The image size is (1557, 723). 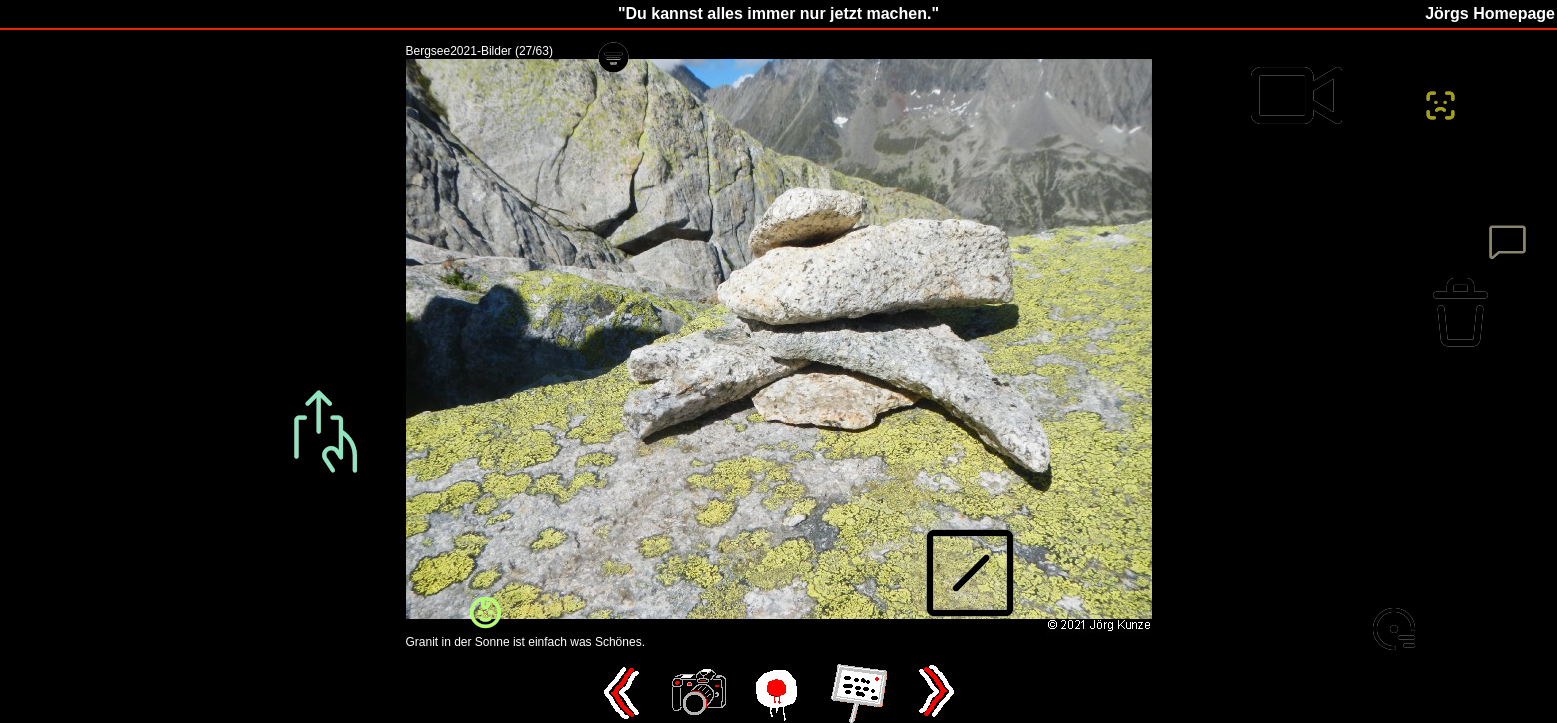 I want to click on face id authentication failed, so click(x=1440, y=105).